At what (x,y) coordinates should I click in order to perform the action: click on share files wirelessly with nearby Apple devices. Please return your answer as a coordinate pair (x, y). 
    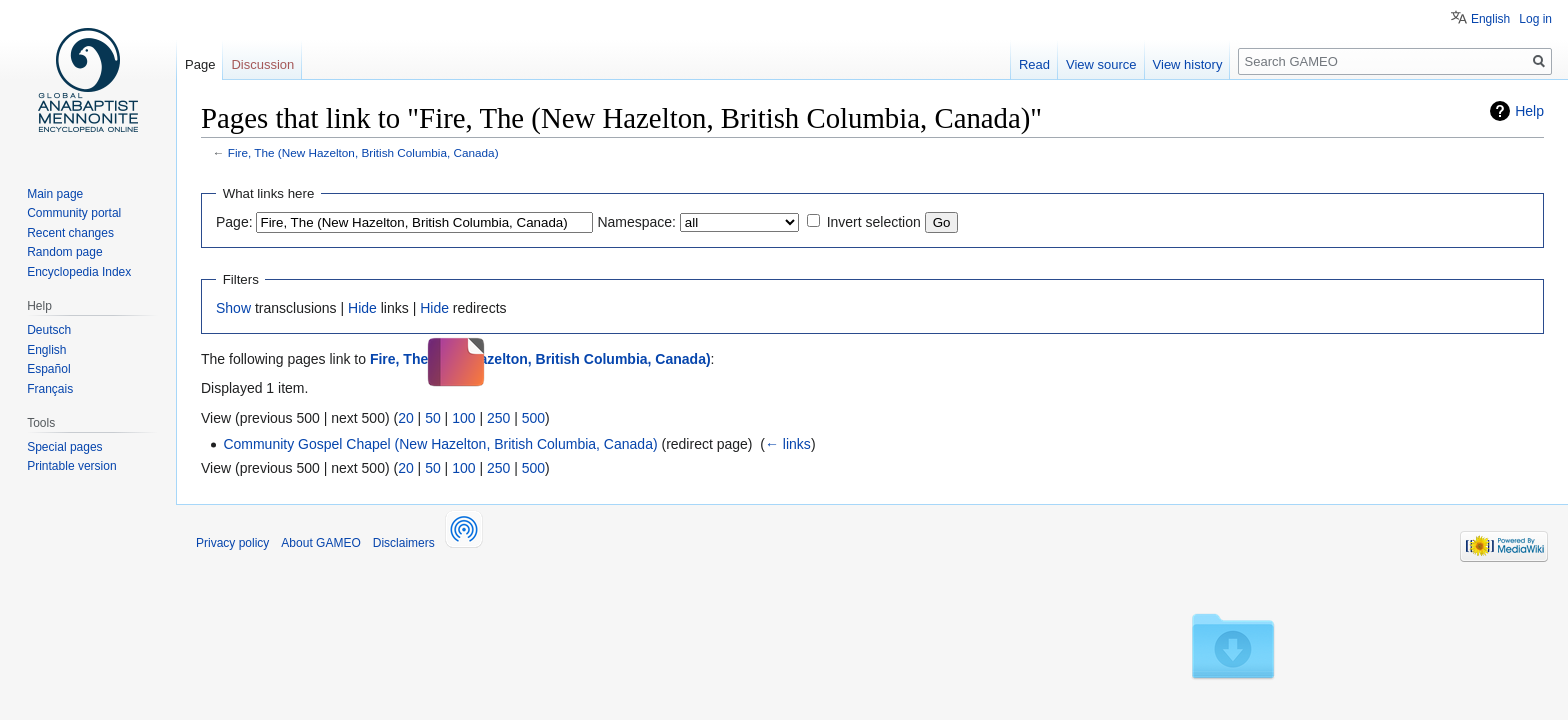
    Looking at the image, I should click on (464, 529).